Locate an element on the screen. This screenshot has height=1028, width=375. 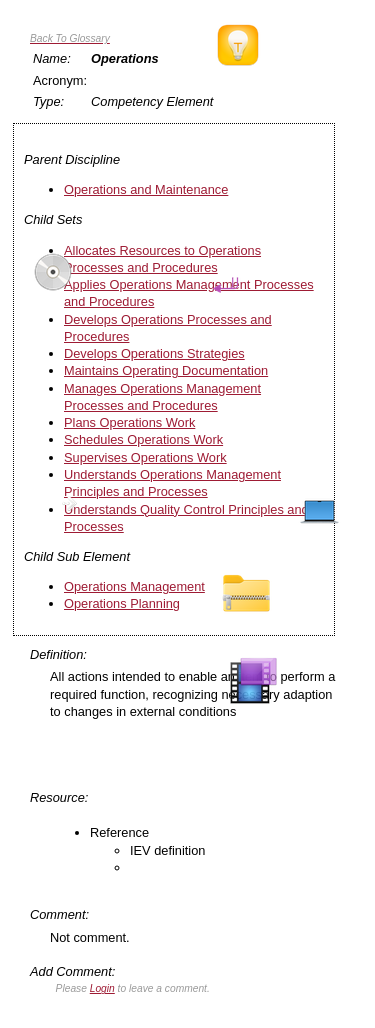
open the Tips app for helpful hints and tutorials is located at coordinates (238, 45).